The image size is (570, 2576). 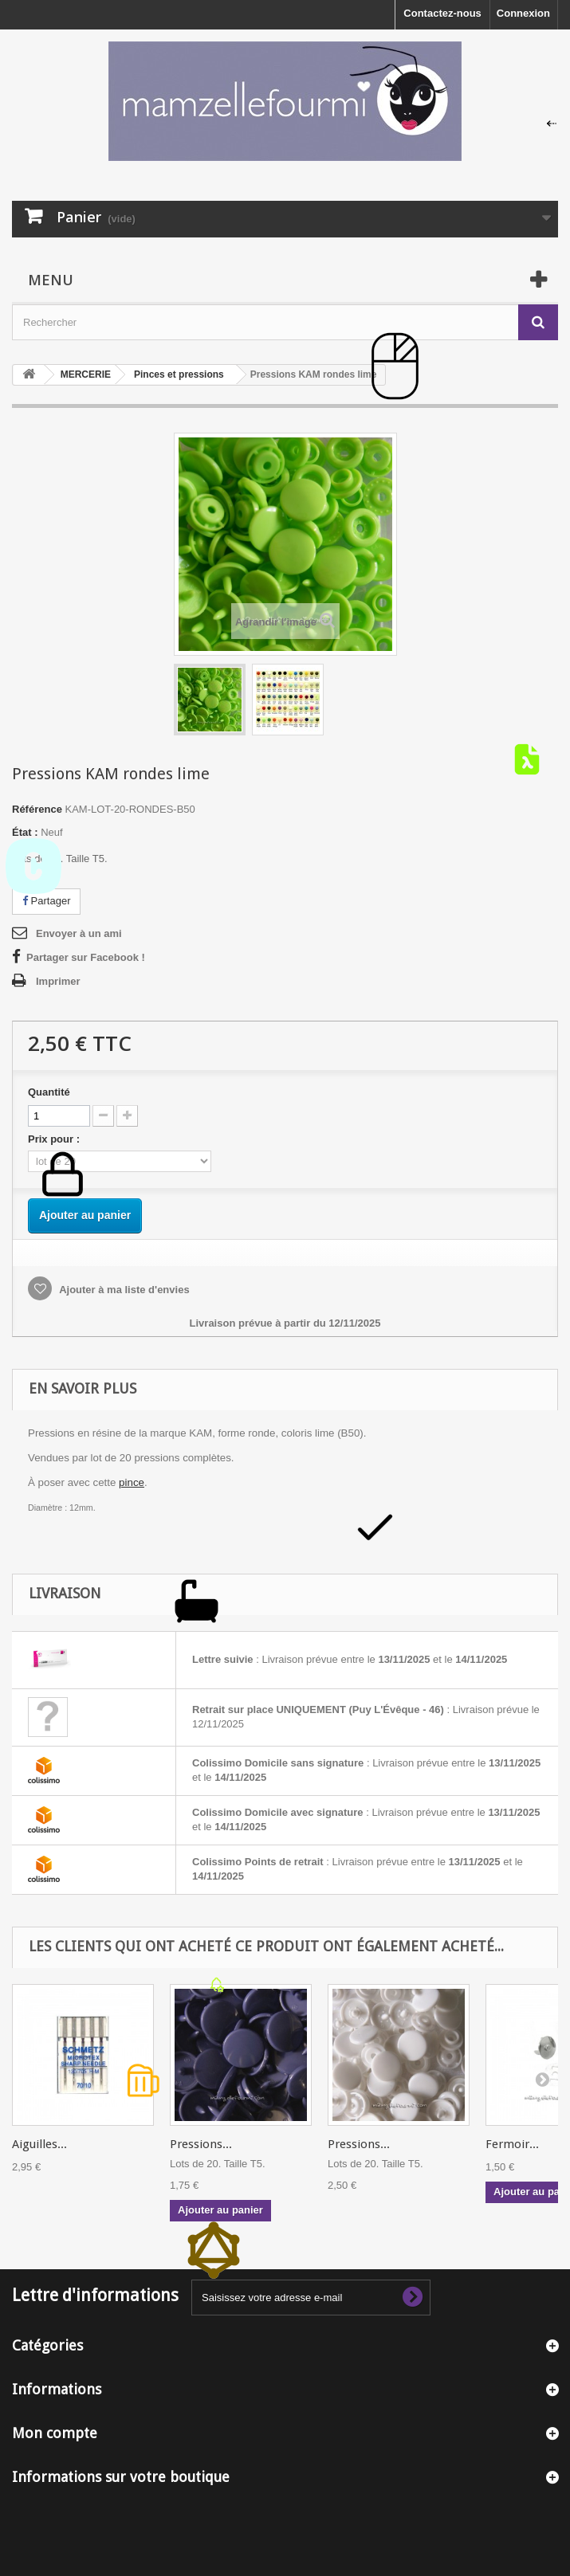 I want to click on view starred or priority notifications, so click(x=216, y=1984).